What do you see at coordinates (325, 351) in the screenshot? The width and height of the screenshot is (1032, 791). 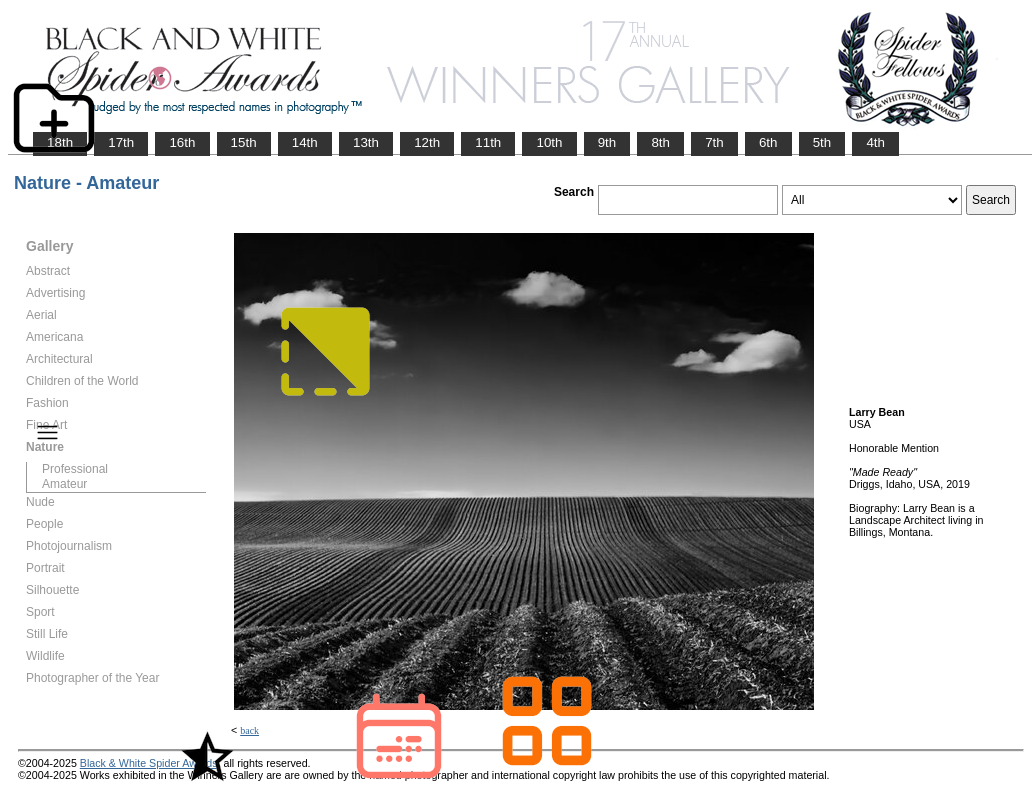 I see `invert current selection` at bounding box center [325, 351].